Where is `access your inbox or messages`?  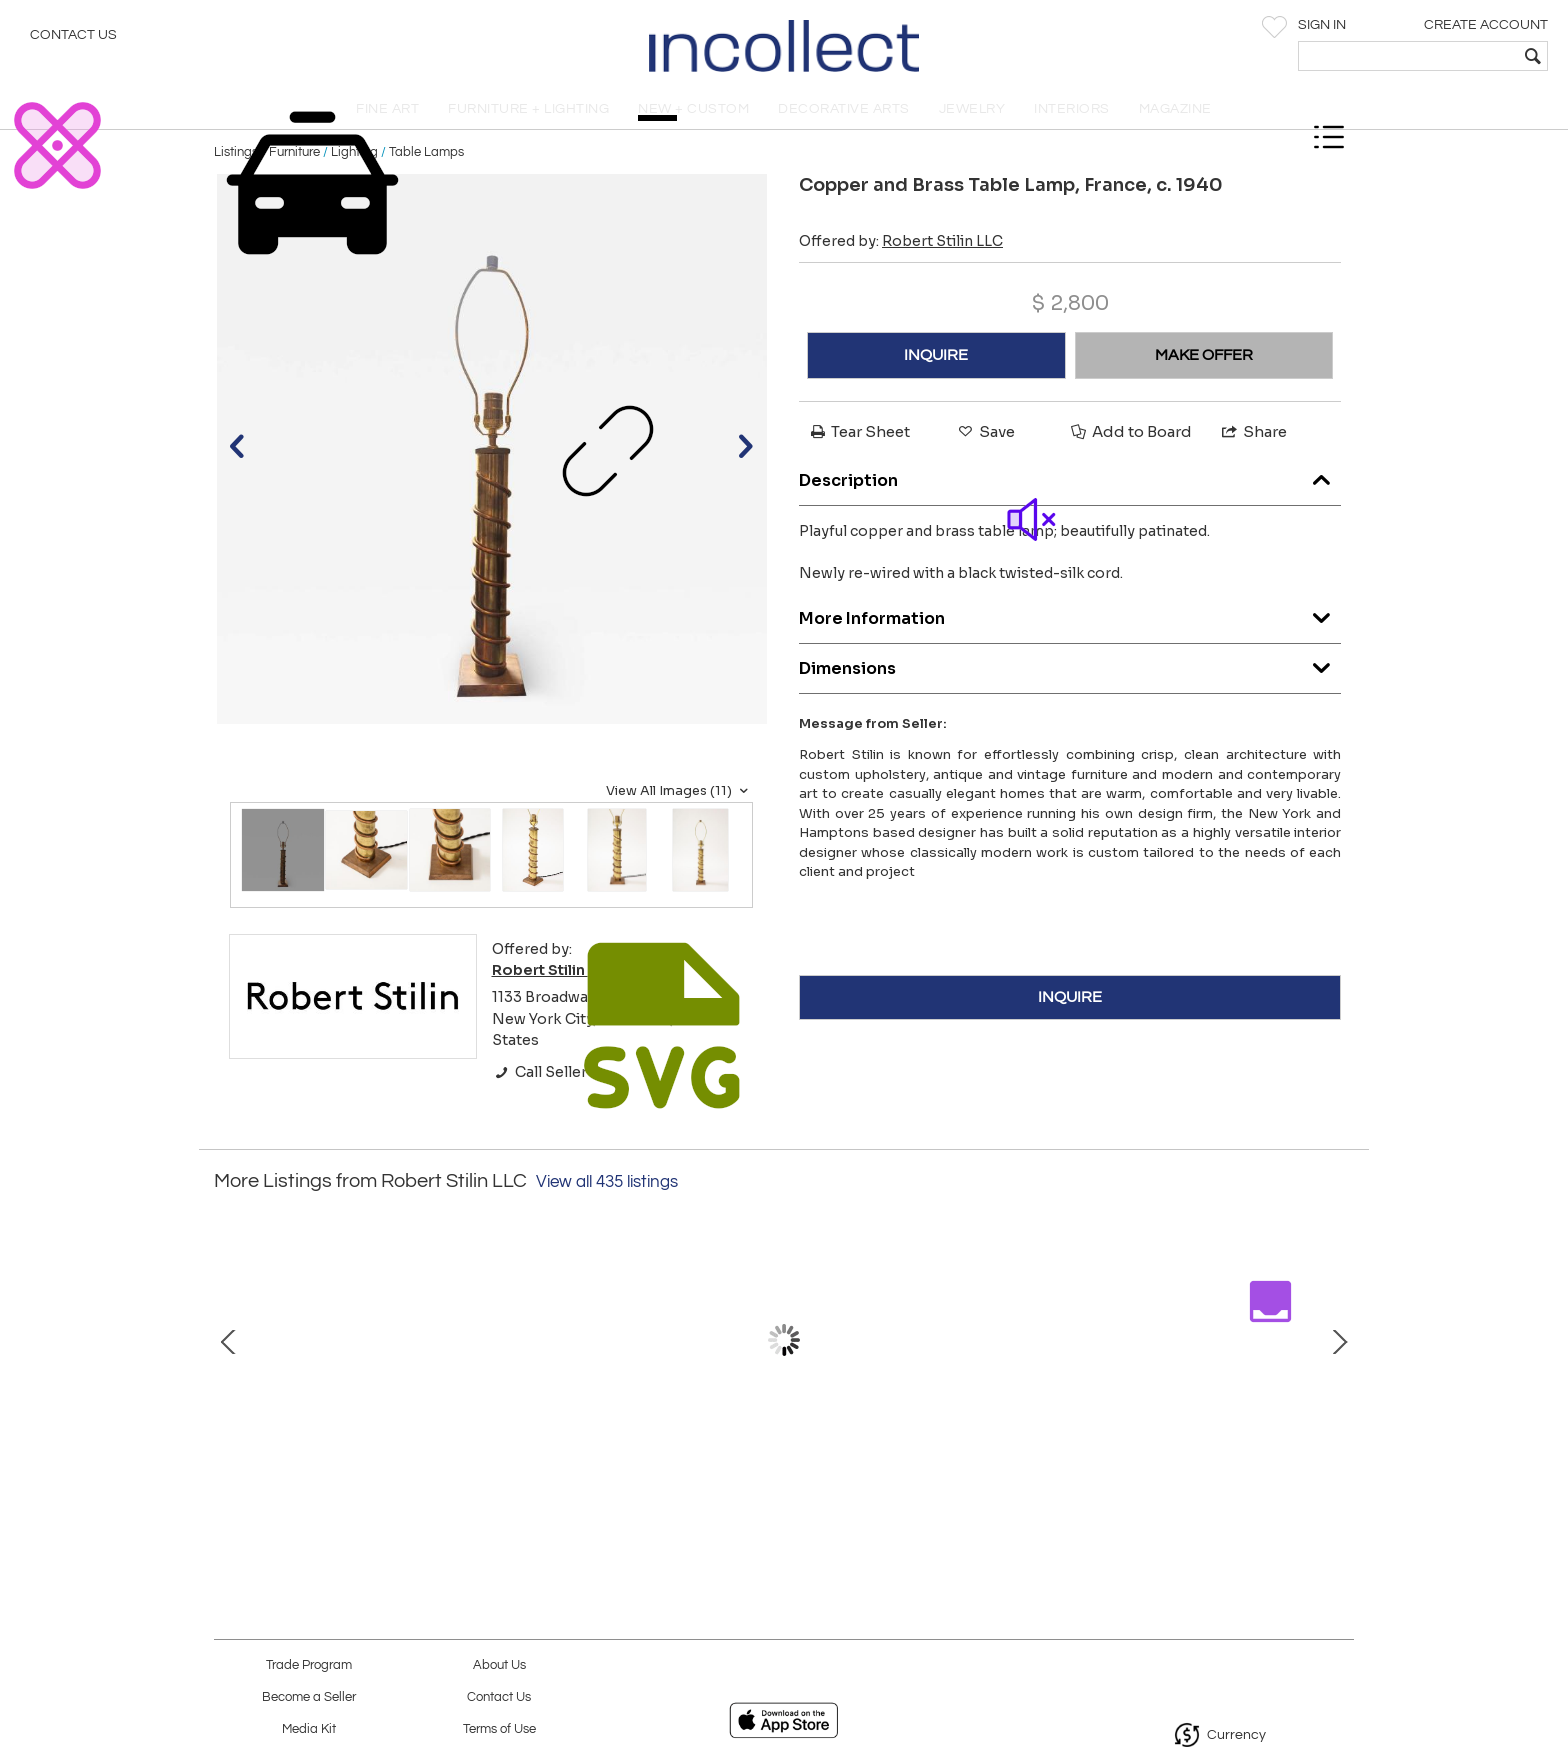 access your inbox or messages is located at coordinates (1270, 1301).